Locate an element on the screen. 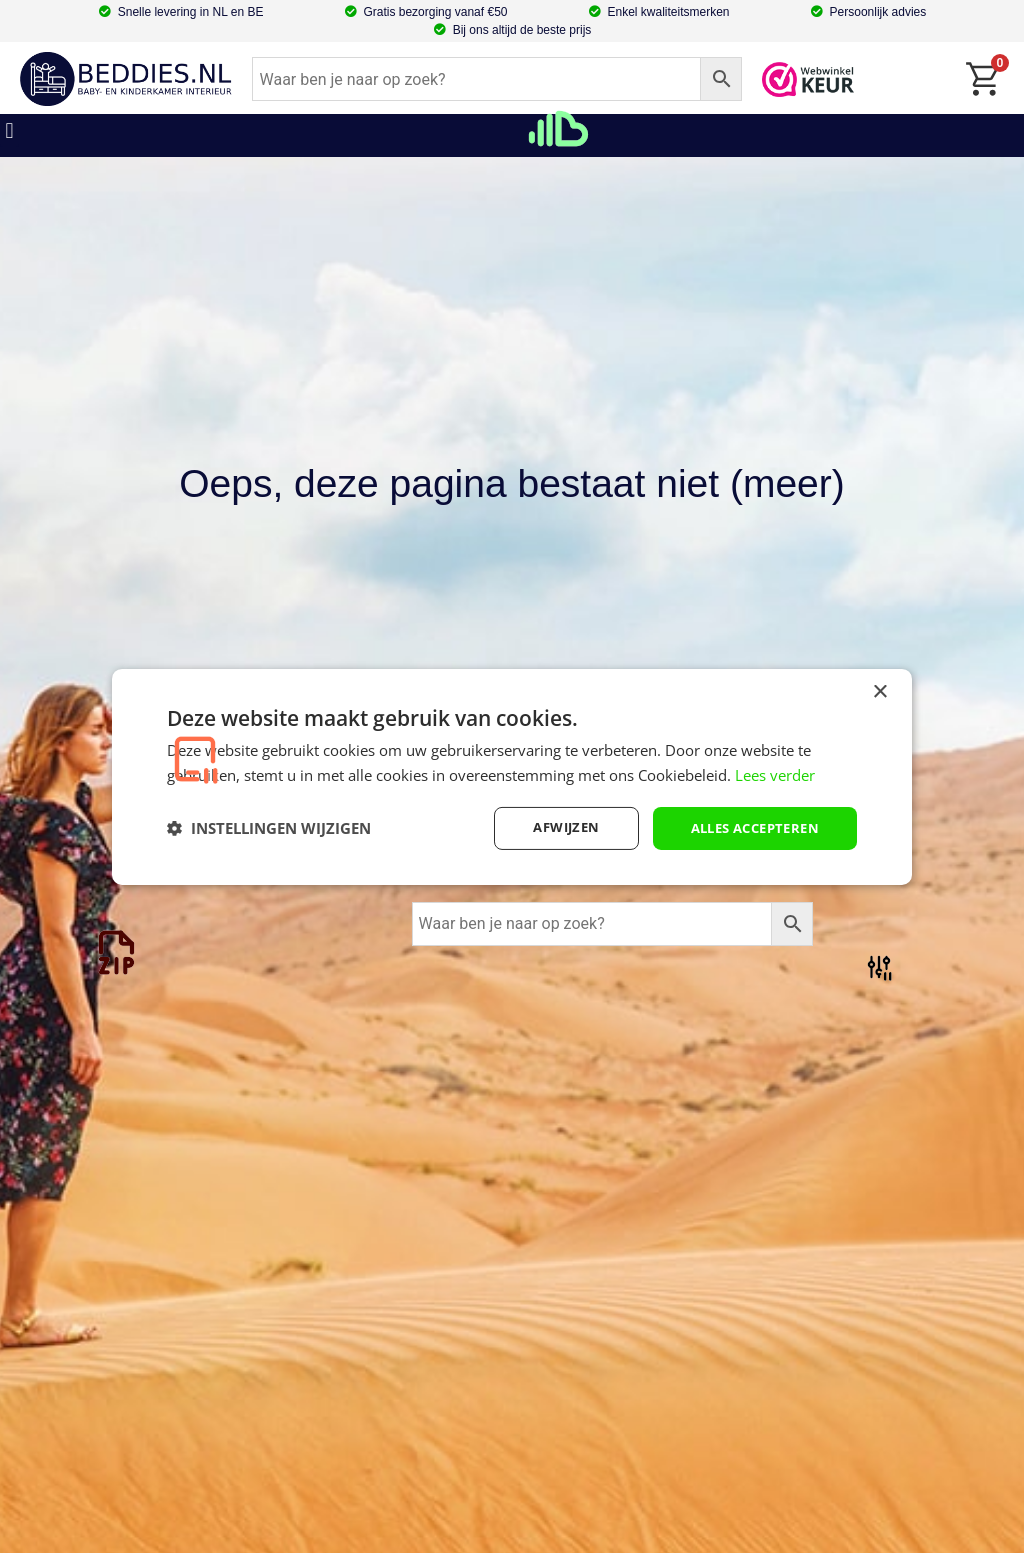 Image resolution: width=1024 pixels, height=1553 pixels. pause media playback on iPad is located at coordinates (195, 759).